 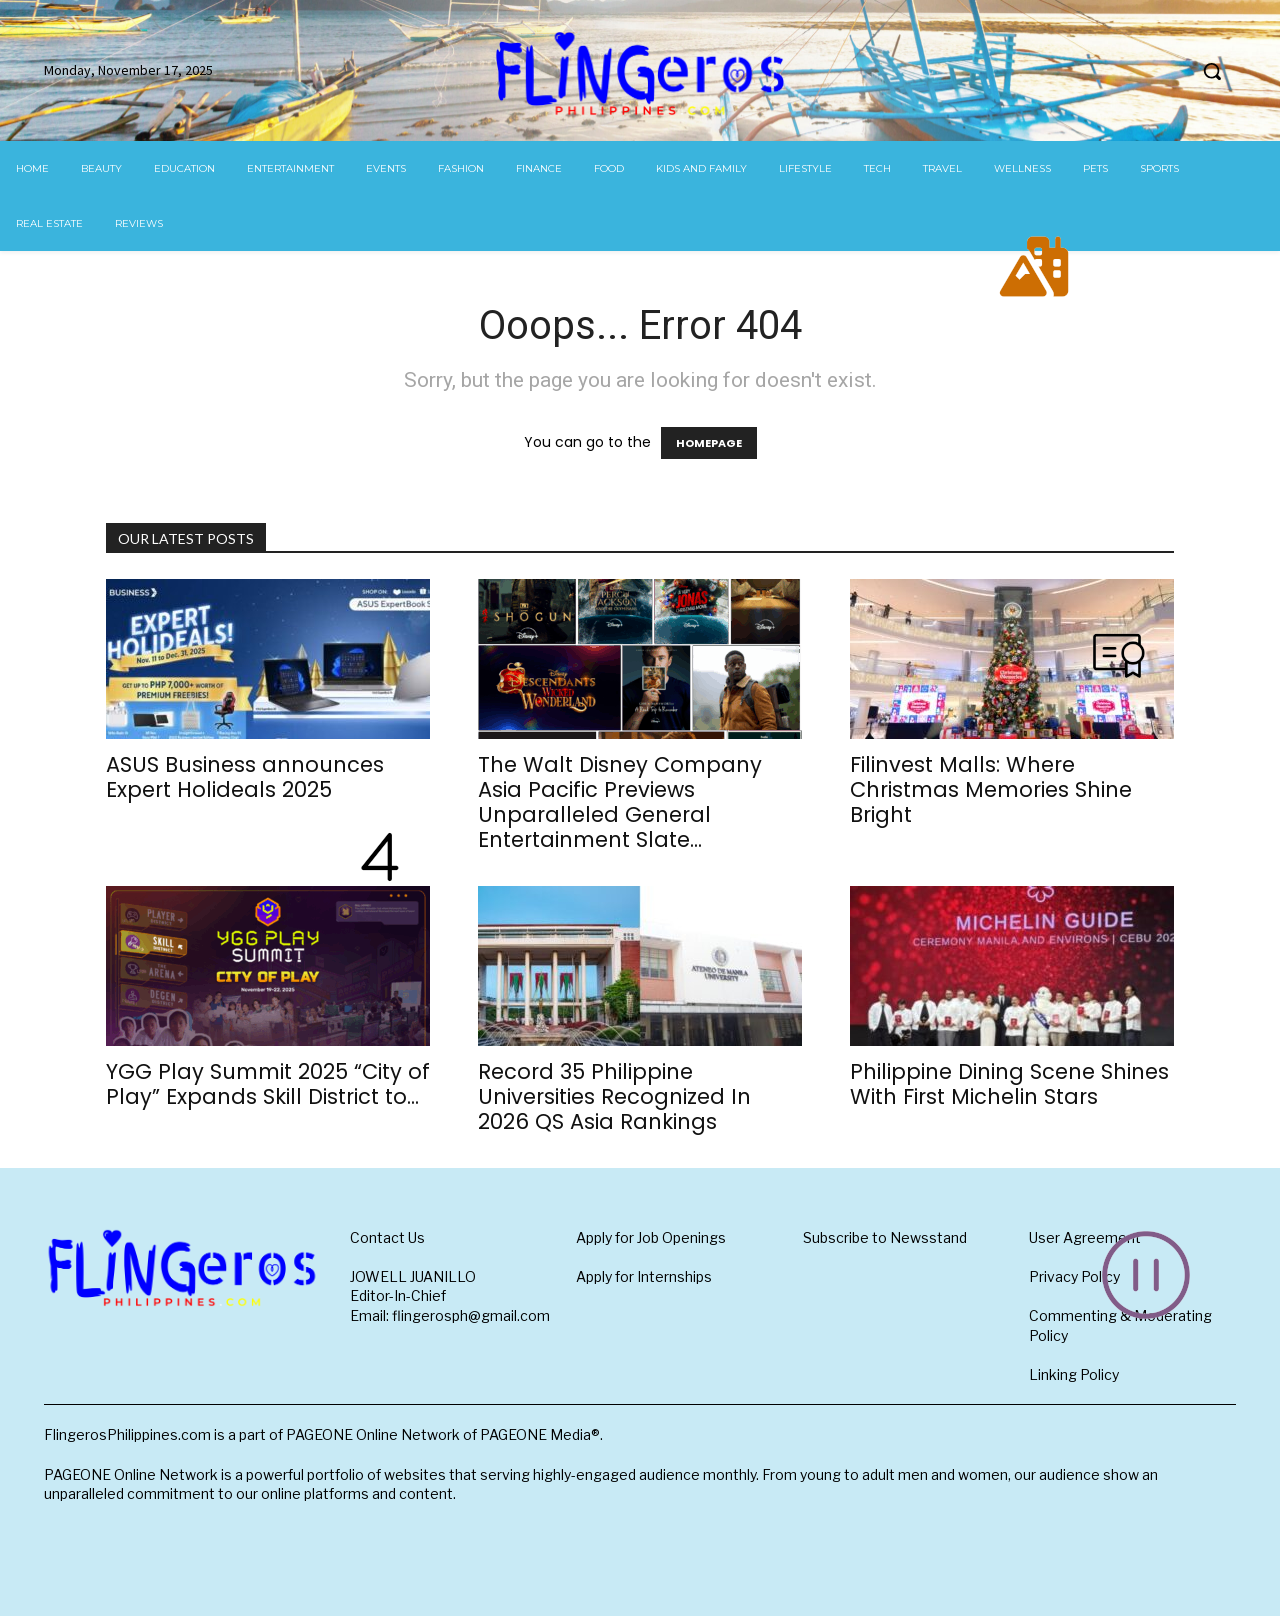 I want to click on pause media playback, so click(x=1146, y=1275).